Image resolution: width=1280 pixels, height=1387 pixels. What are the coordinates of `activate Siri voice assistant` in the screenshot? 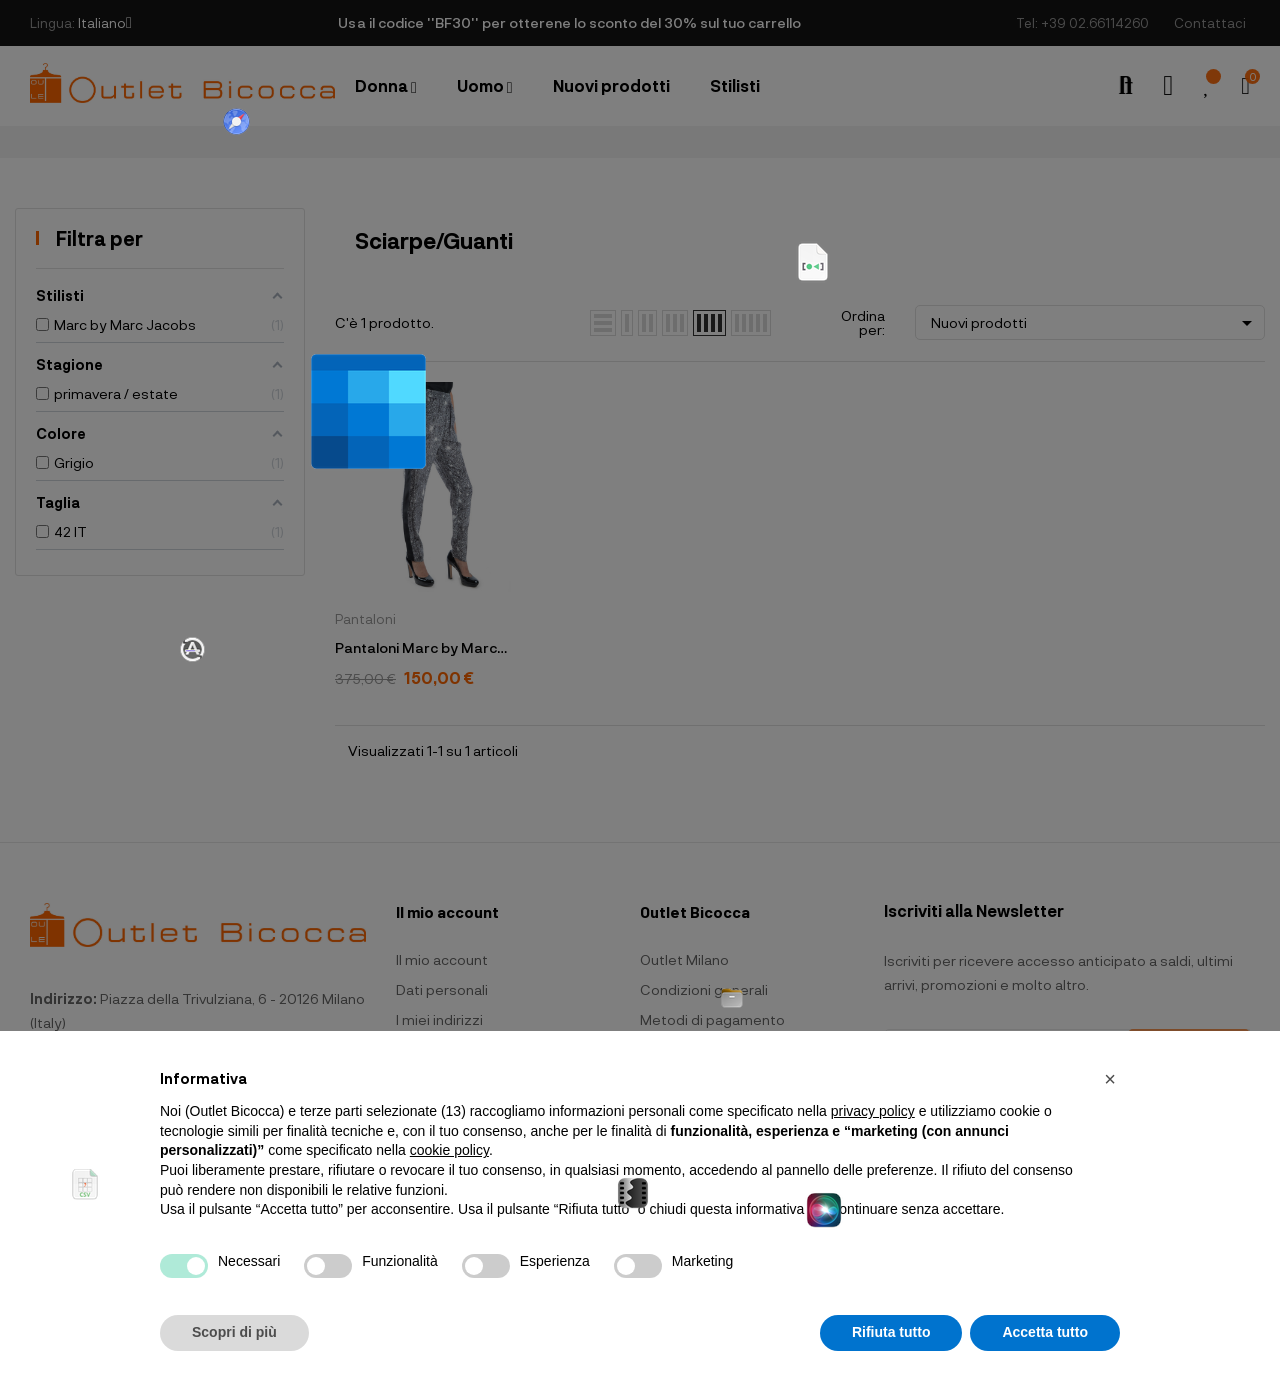 It's located at (824, 1210).